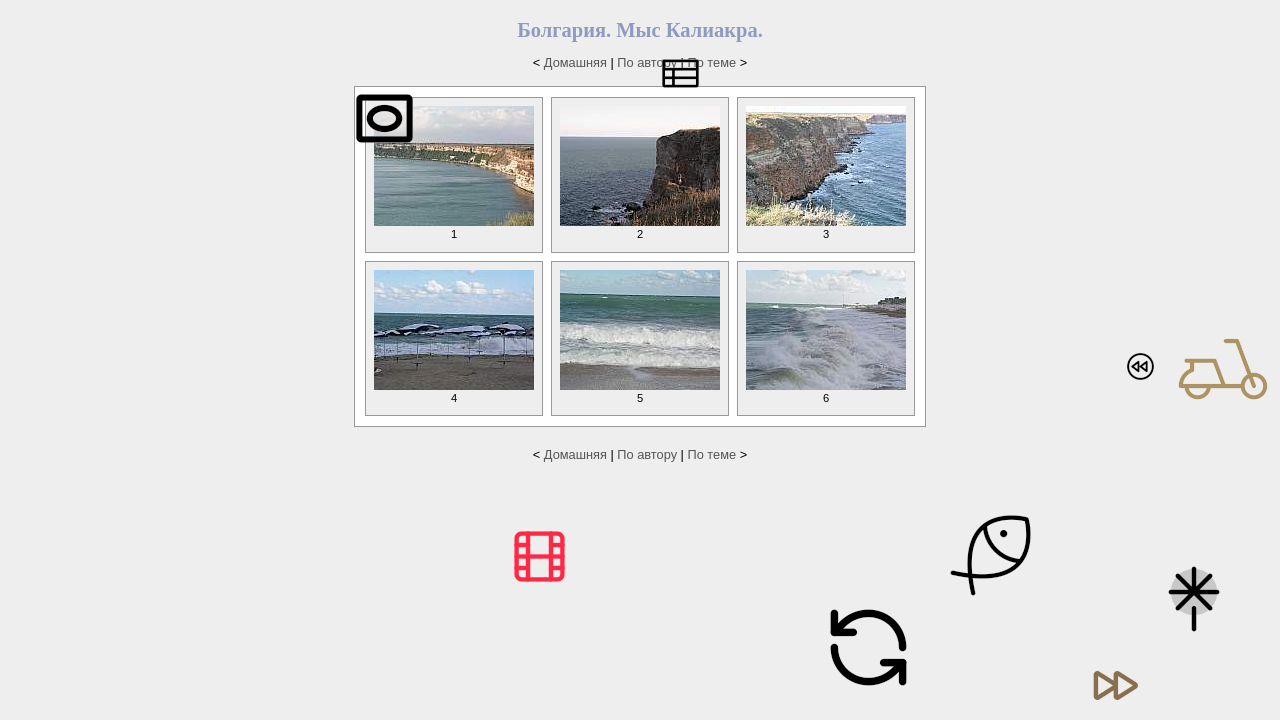 The image size is (1280, 720). Describe the element at coordinates (993, 552) in the screenshot. I see `access fishing or aquatic content` at that location.